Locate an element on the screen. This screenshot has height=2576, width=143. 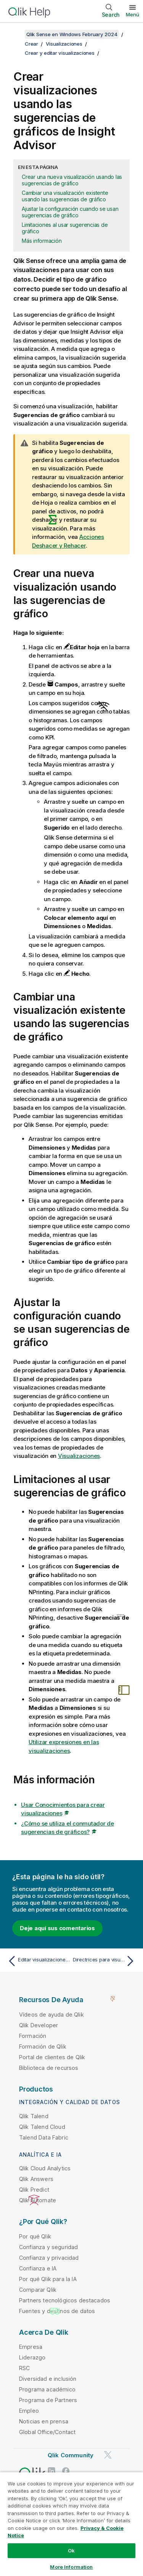
track delivery or shipping status is located at coordinates (55, 2311).